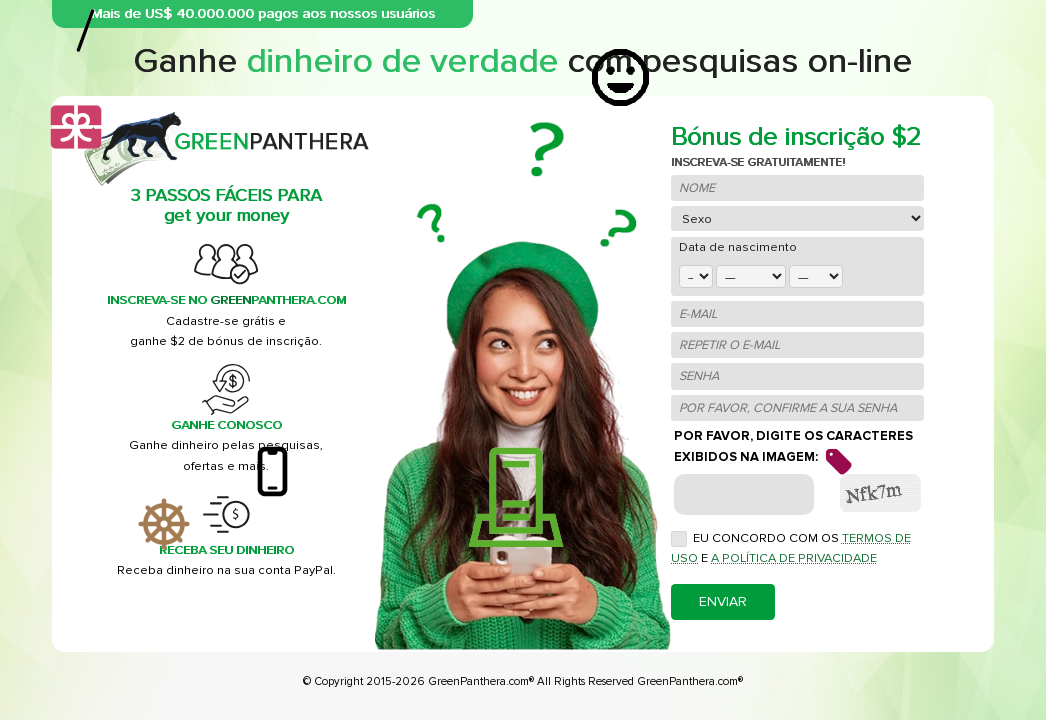 This screenshot has height=720, width=1046. I want to click on indicates a disabled or unavailable feature, so click(85, 30).